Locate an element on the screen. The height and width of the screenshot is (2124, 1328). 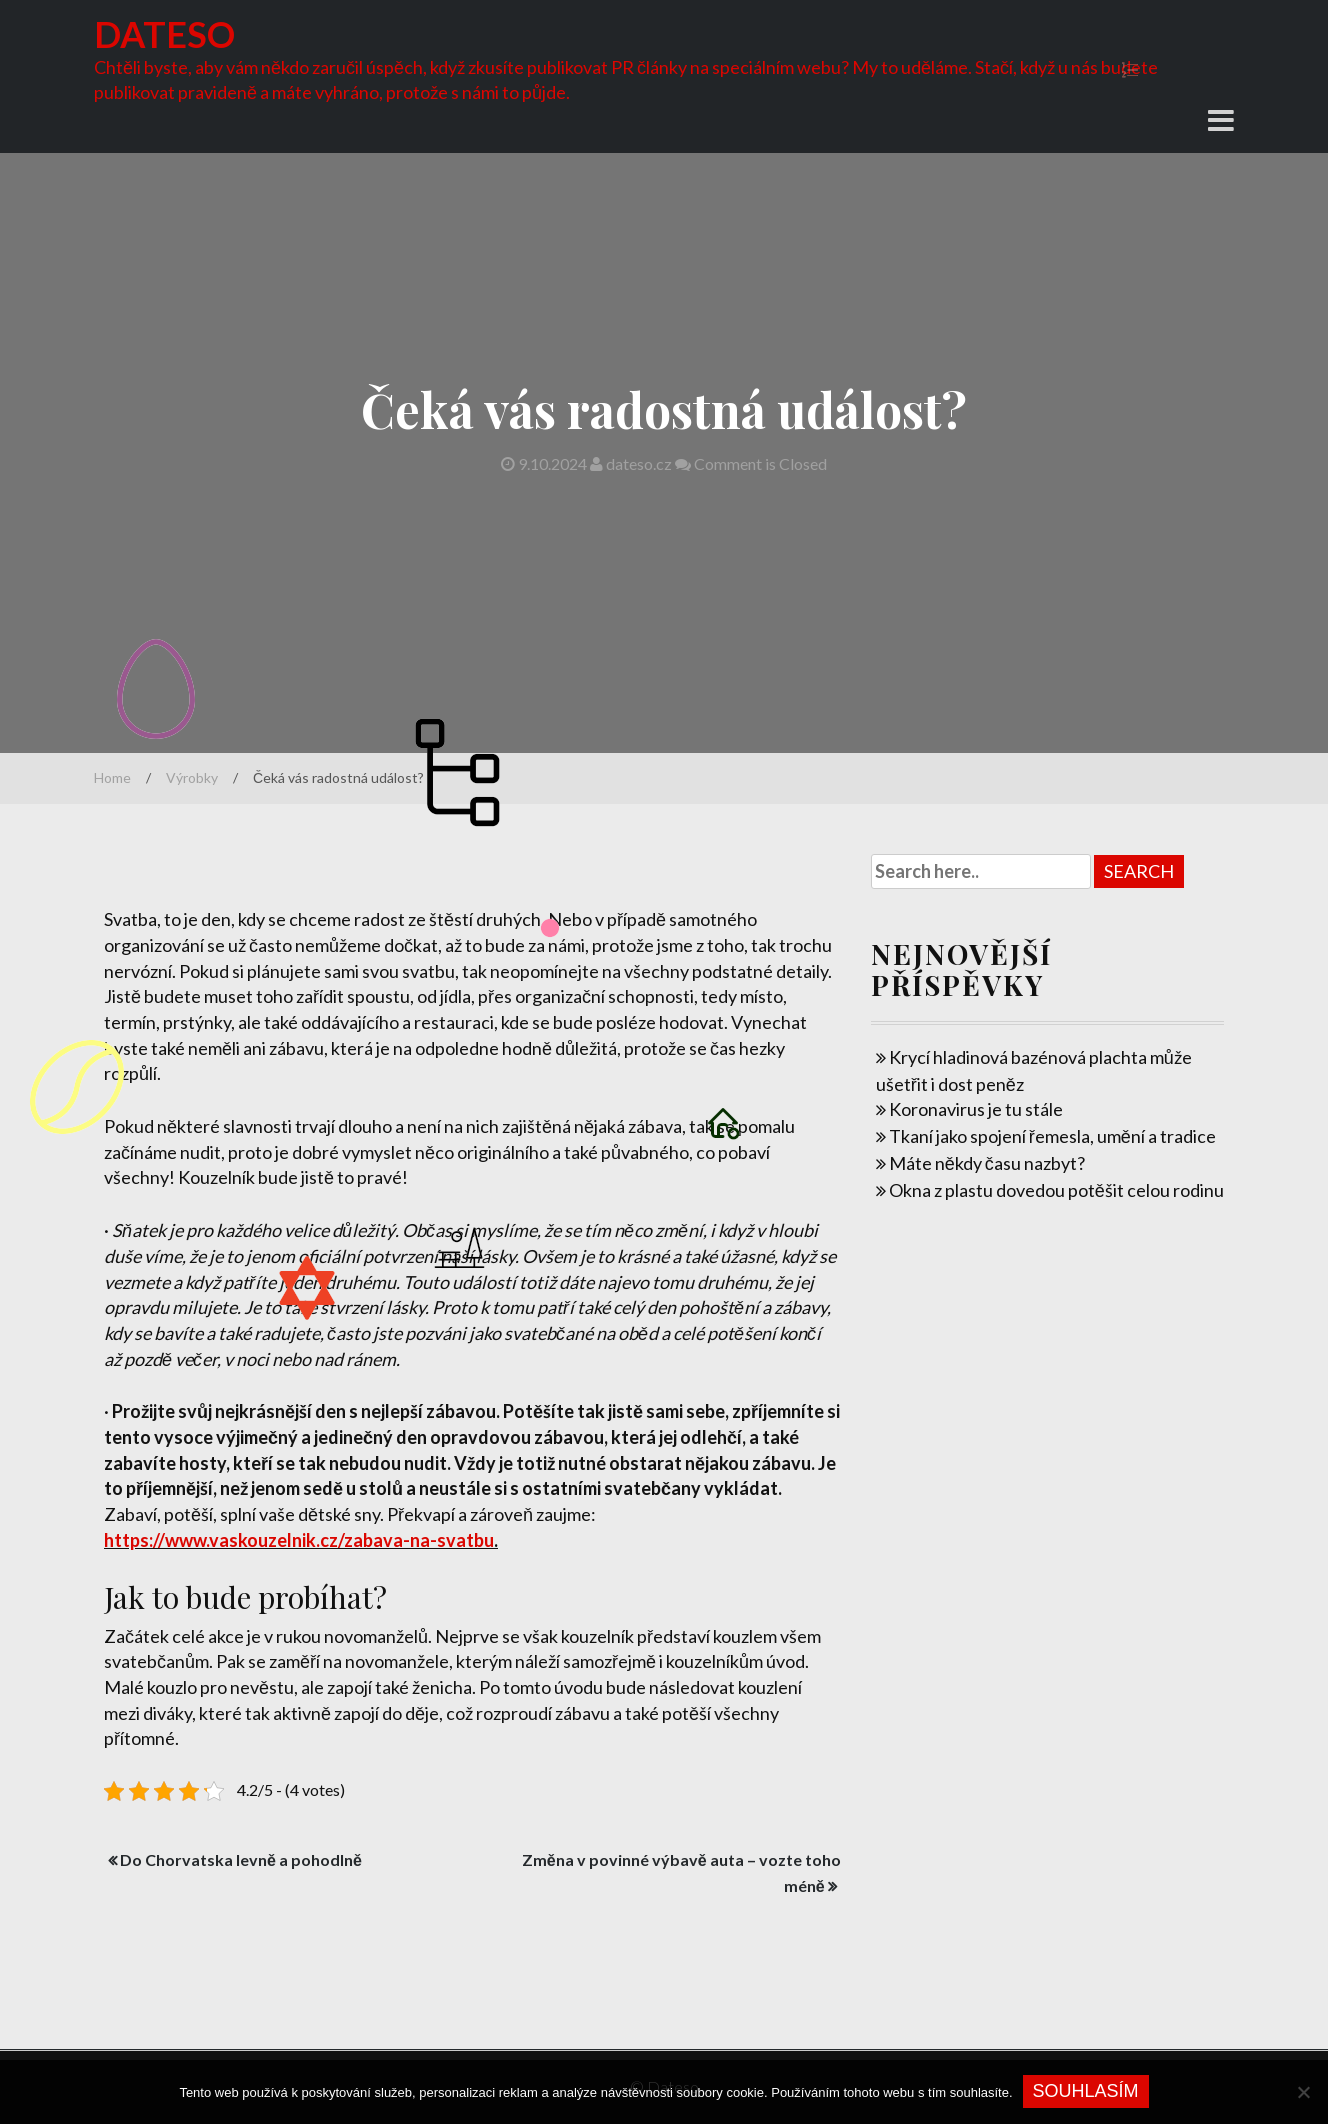
home location with active status indicator is located at coordinates (723, 1123).